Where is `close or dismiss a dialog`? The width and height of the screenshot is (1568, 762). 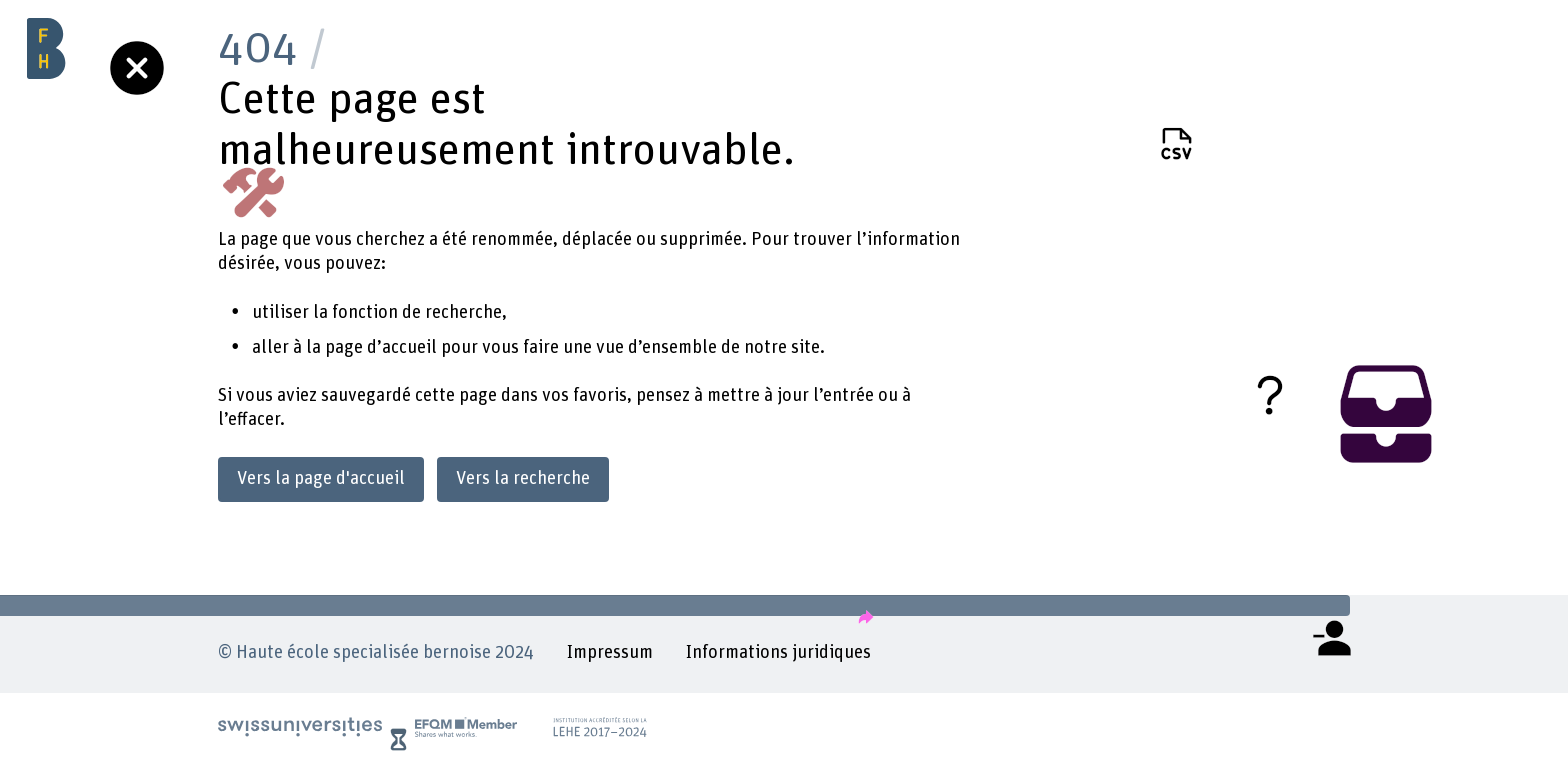 close or dismiss a dialog is located at coordinates (137, 68).